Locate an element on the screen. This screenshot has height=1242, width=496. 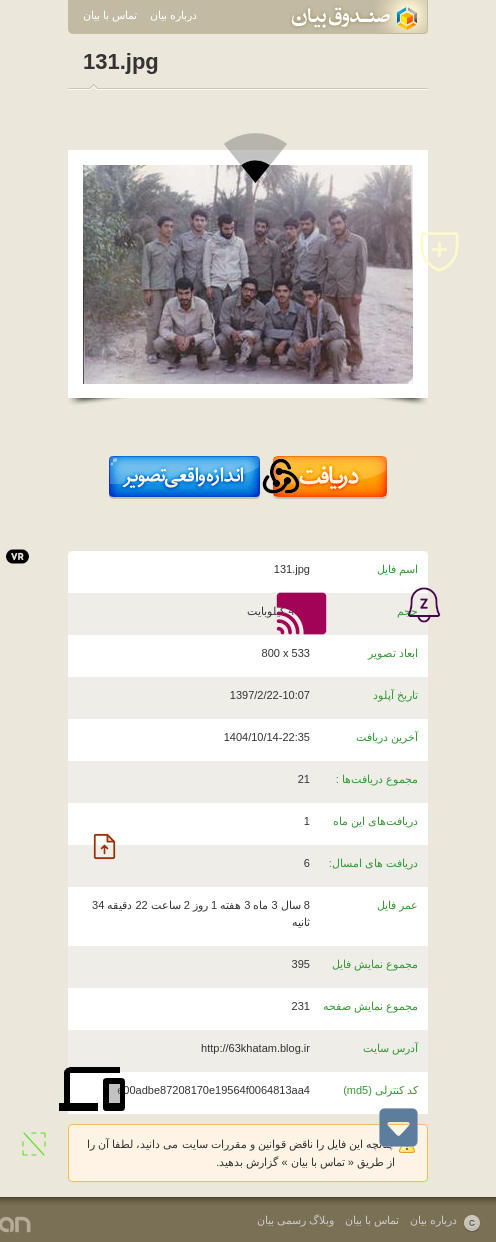
indicates weak wifi signal strength (1 bar) is located at coordinates (255, 157).